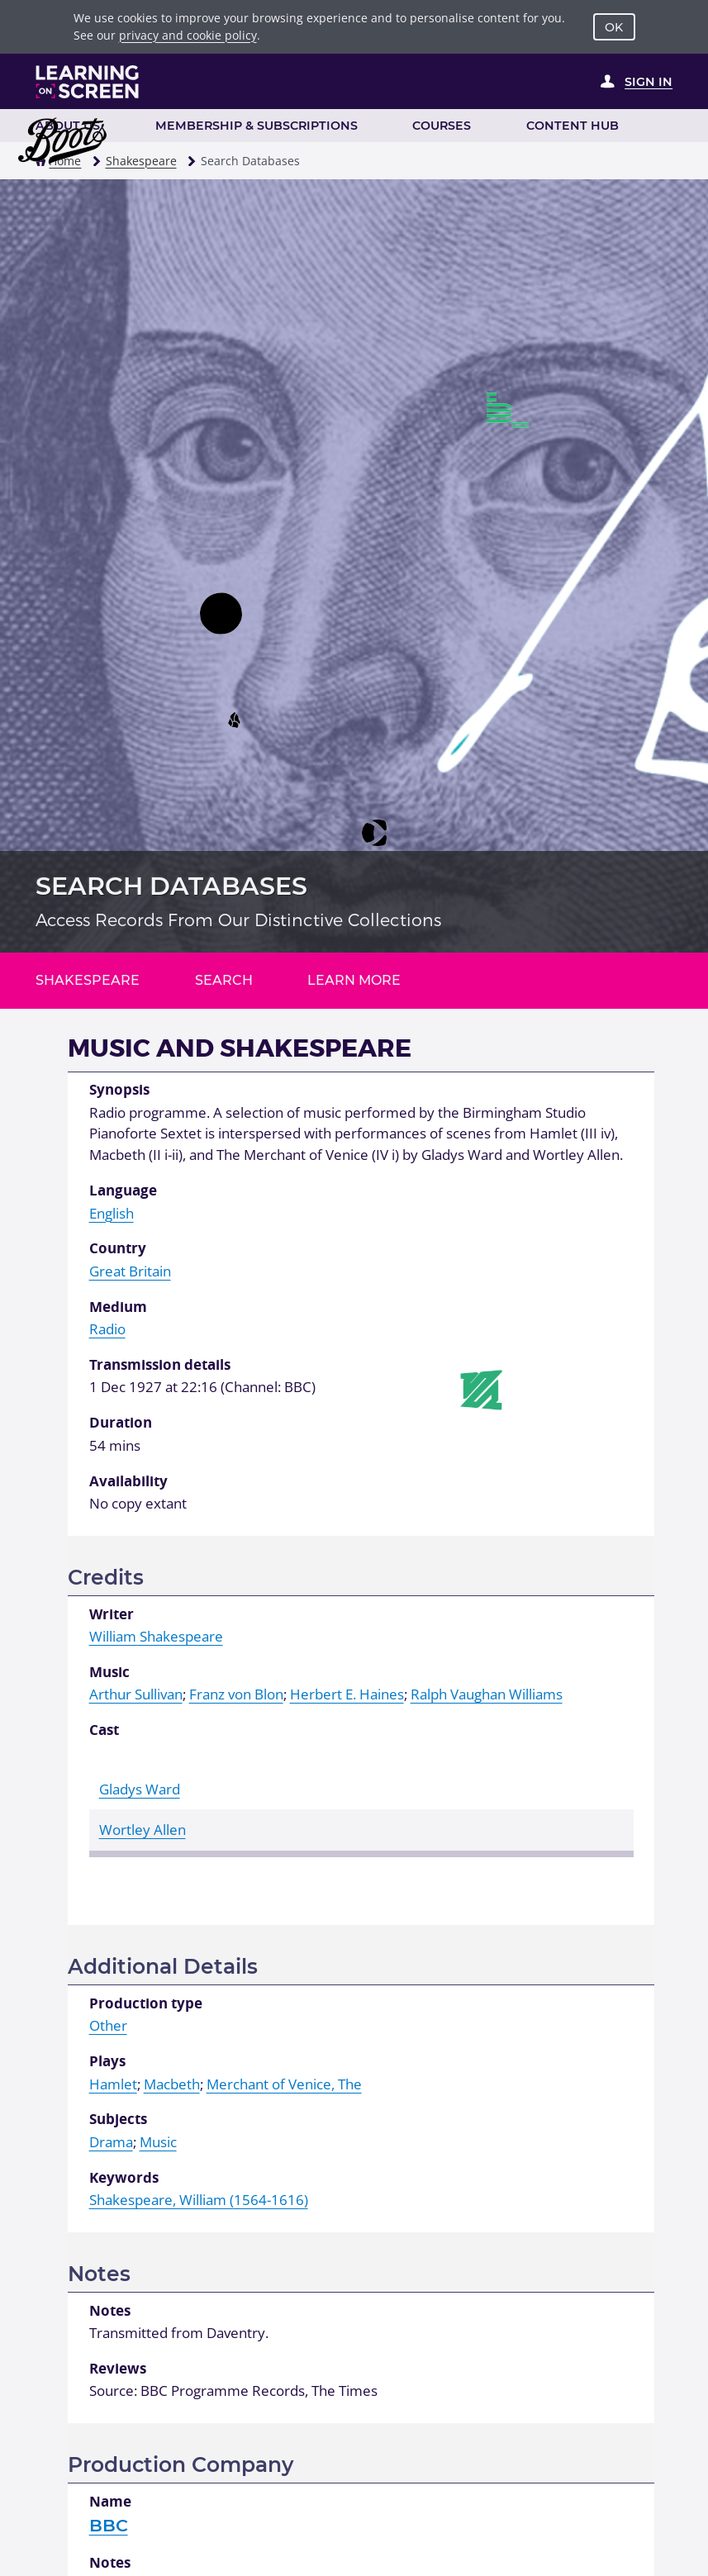  Describe the element at coordinates (507, 410) in the screenshot. I see `BEM (Block Element Modifier) methodology logo` at that location.